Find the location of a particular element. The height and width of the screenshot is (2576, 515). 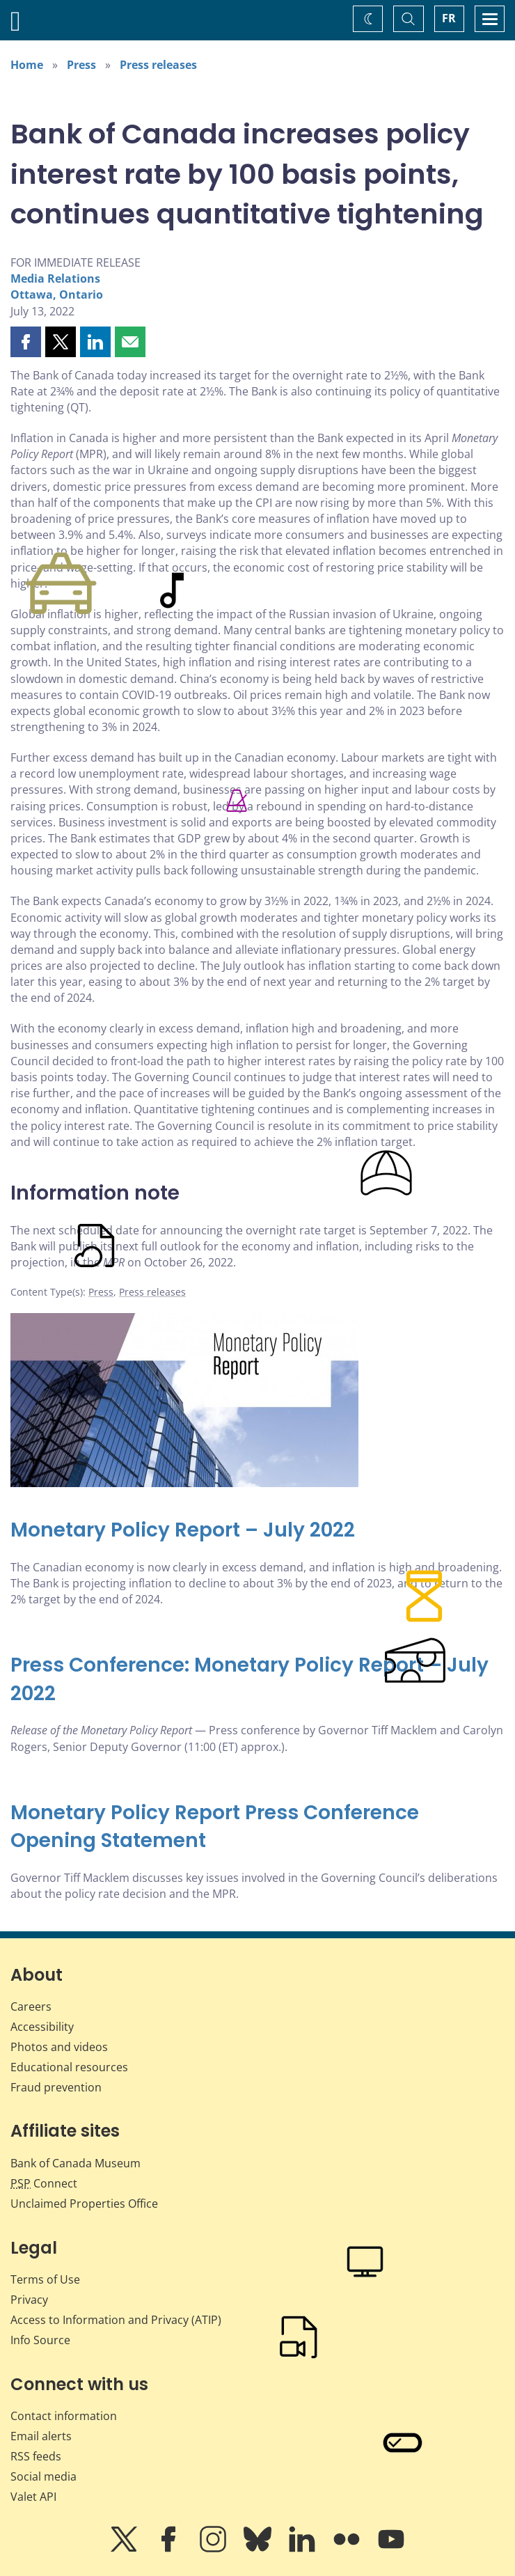

access cloud-stored files is located at coordinates (96, 1246).